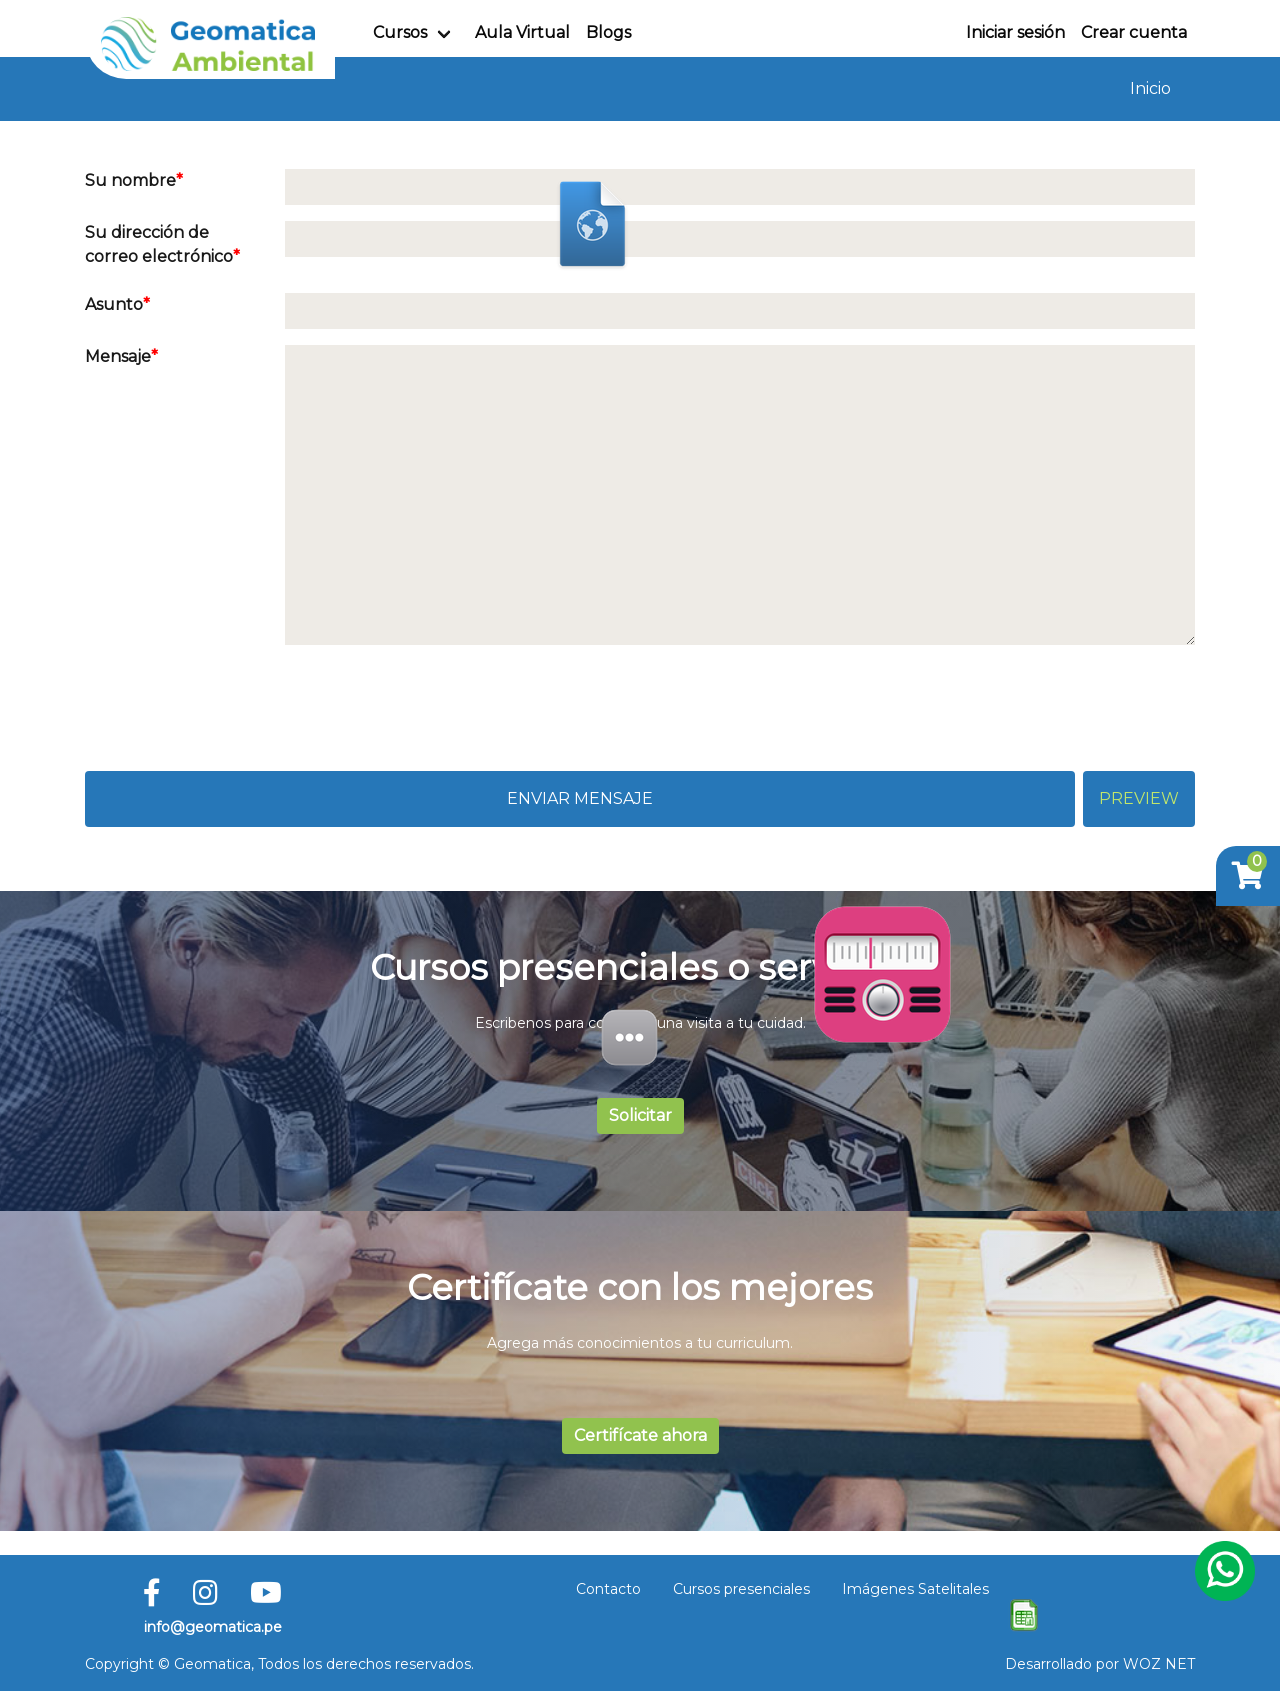 This screenshot has height=1691, width=1280. I want to click on open an opendocument spreadsheet file, so click(1024, 1615).